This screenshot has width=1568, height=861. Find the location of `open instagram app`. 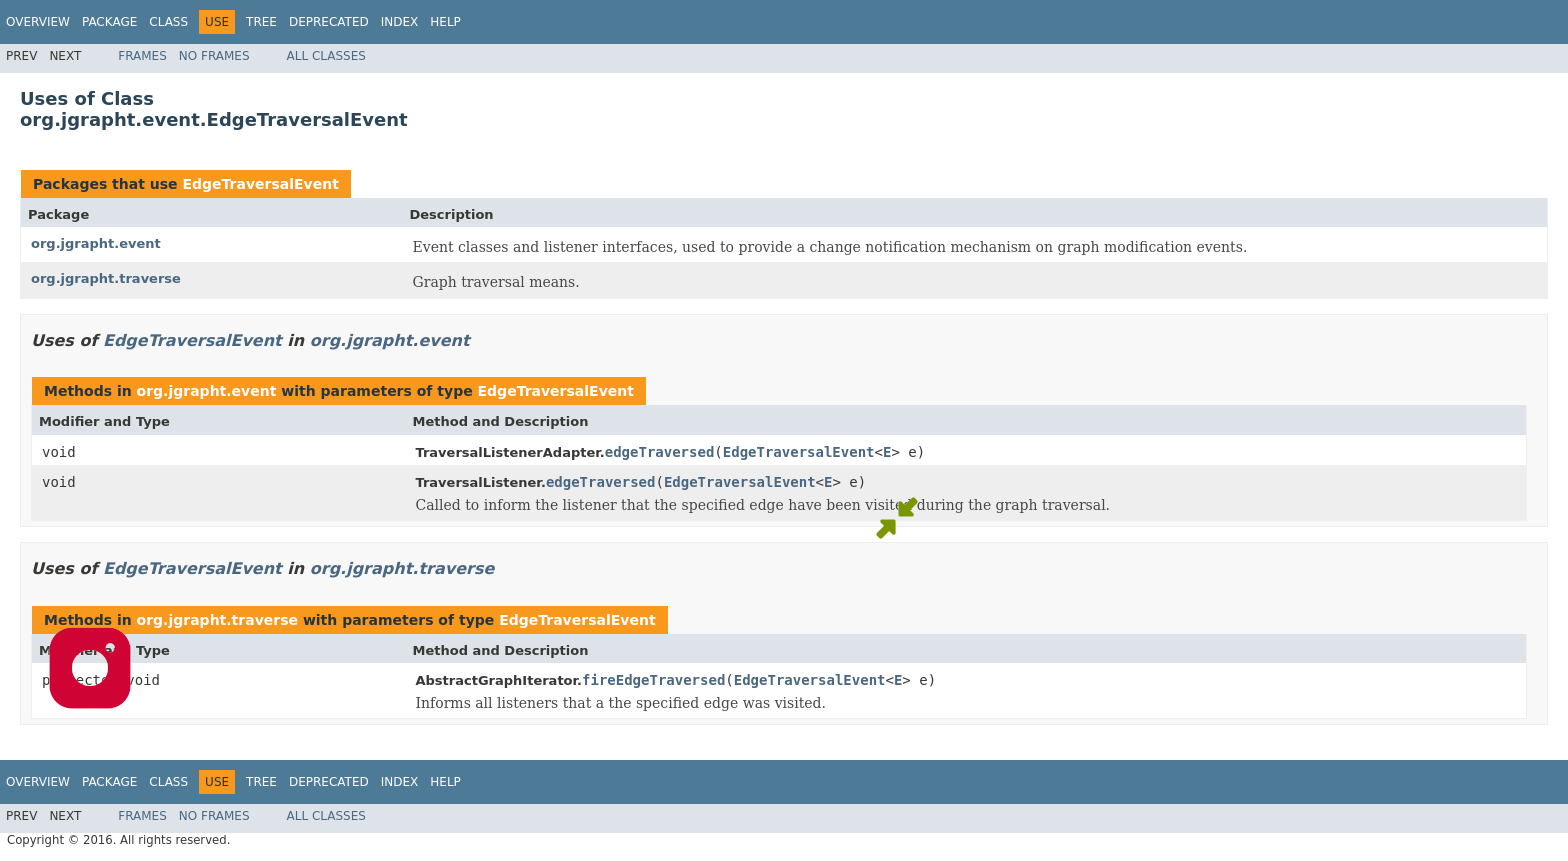

open instagram app is located at coordinates (90, 668).